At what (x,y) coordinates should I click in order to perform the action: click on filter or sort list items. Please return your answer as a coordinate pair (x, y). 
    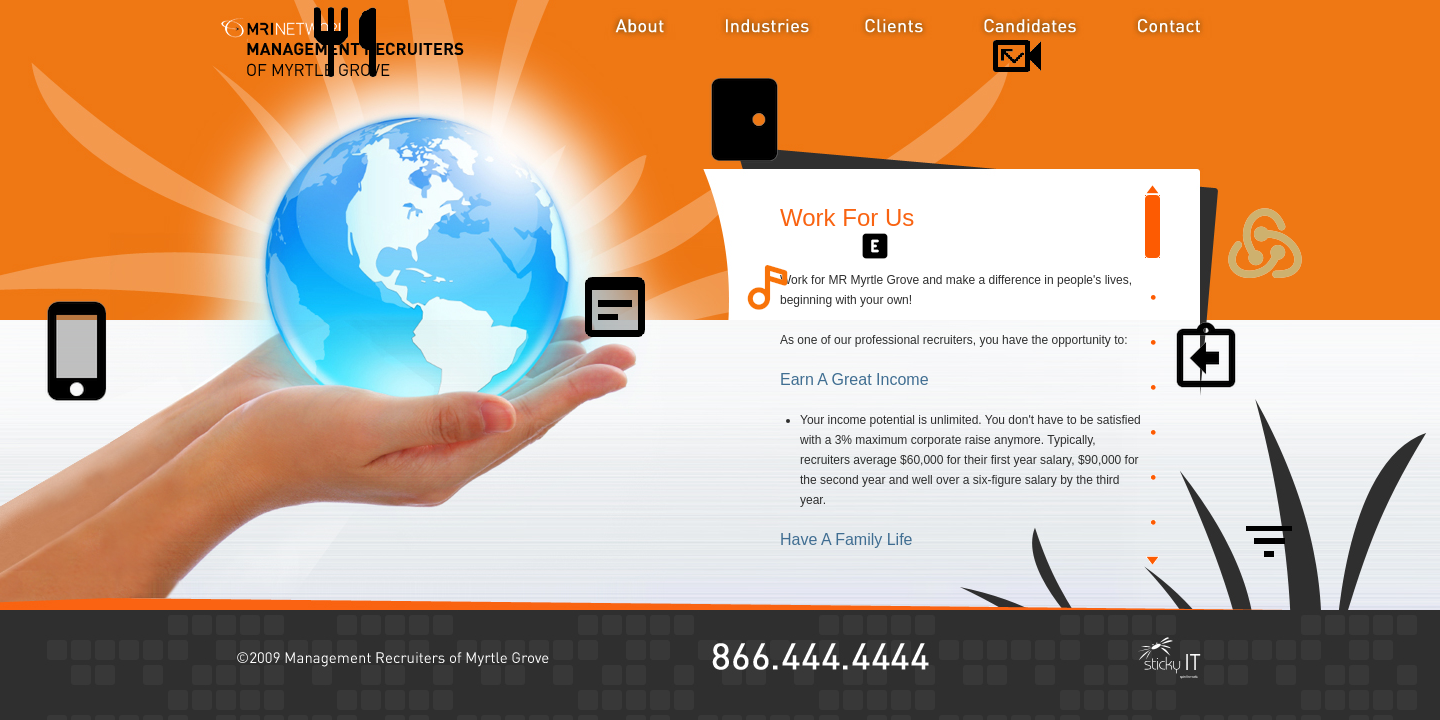
    Looking at the image, I should click on (1269, 541).